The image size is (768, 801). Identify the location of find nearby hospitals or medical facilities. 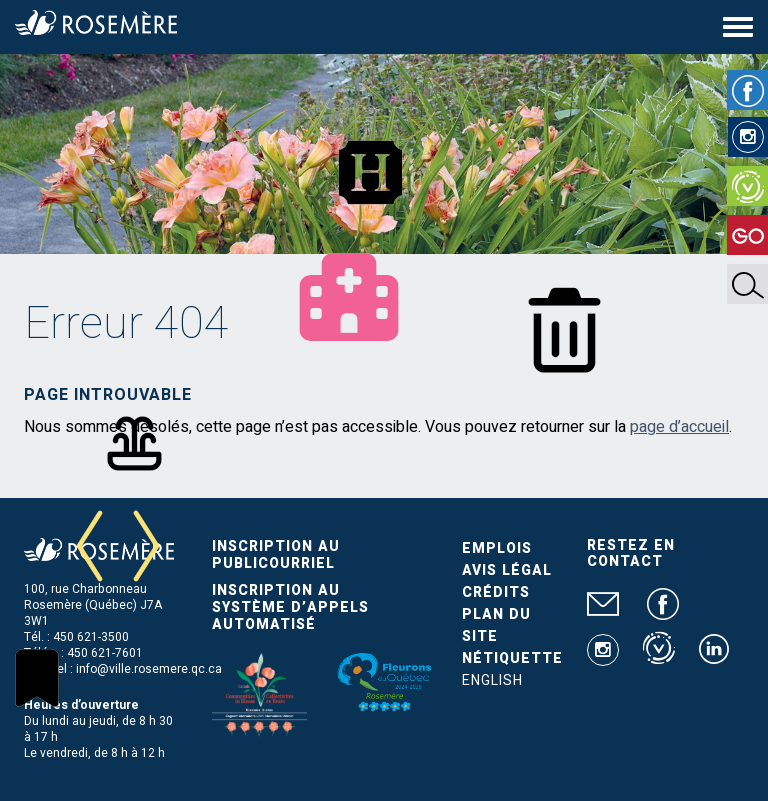
(349, 297).